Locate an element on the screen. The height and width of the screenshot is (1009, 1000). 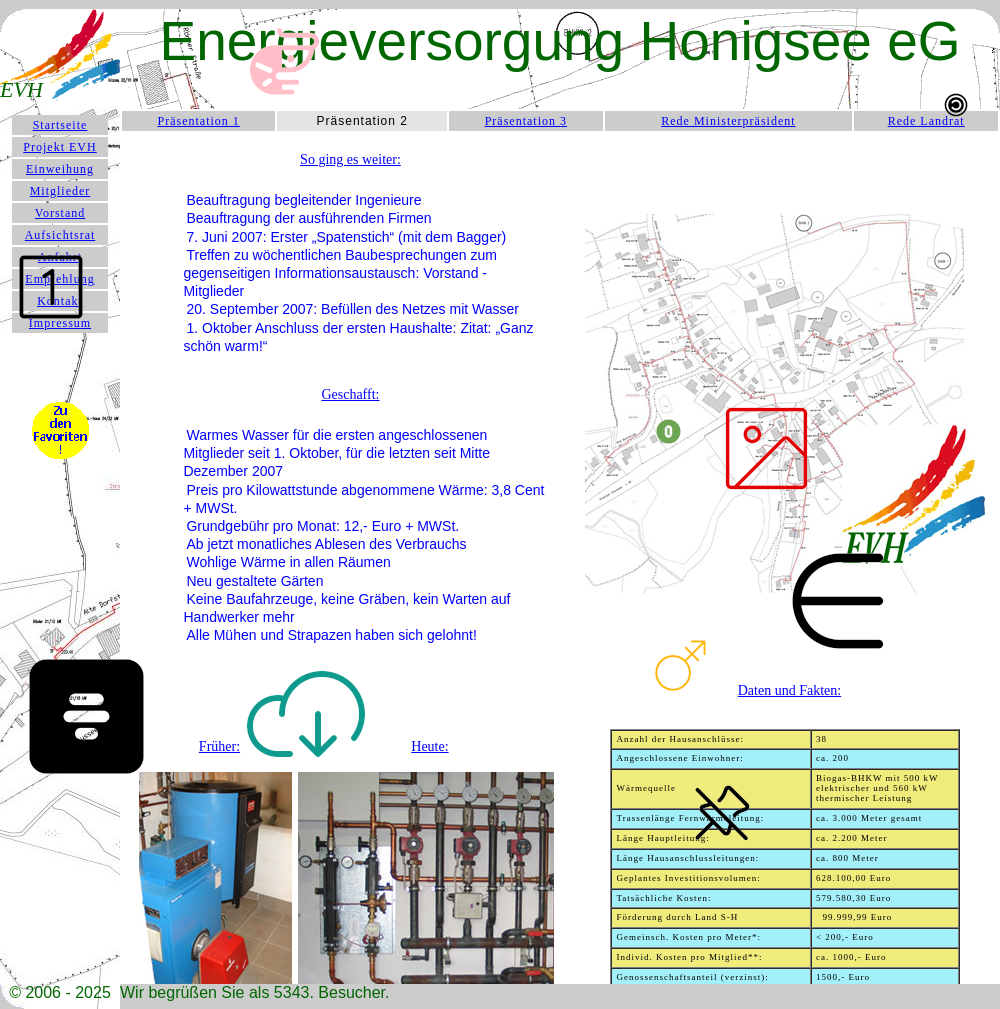
indicates zero items or notifications is located at coordinates (668, 431).